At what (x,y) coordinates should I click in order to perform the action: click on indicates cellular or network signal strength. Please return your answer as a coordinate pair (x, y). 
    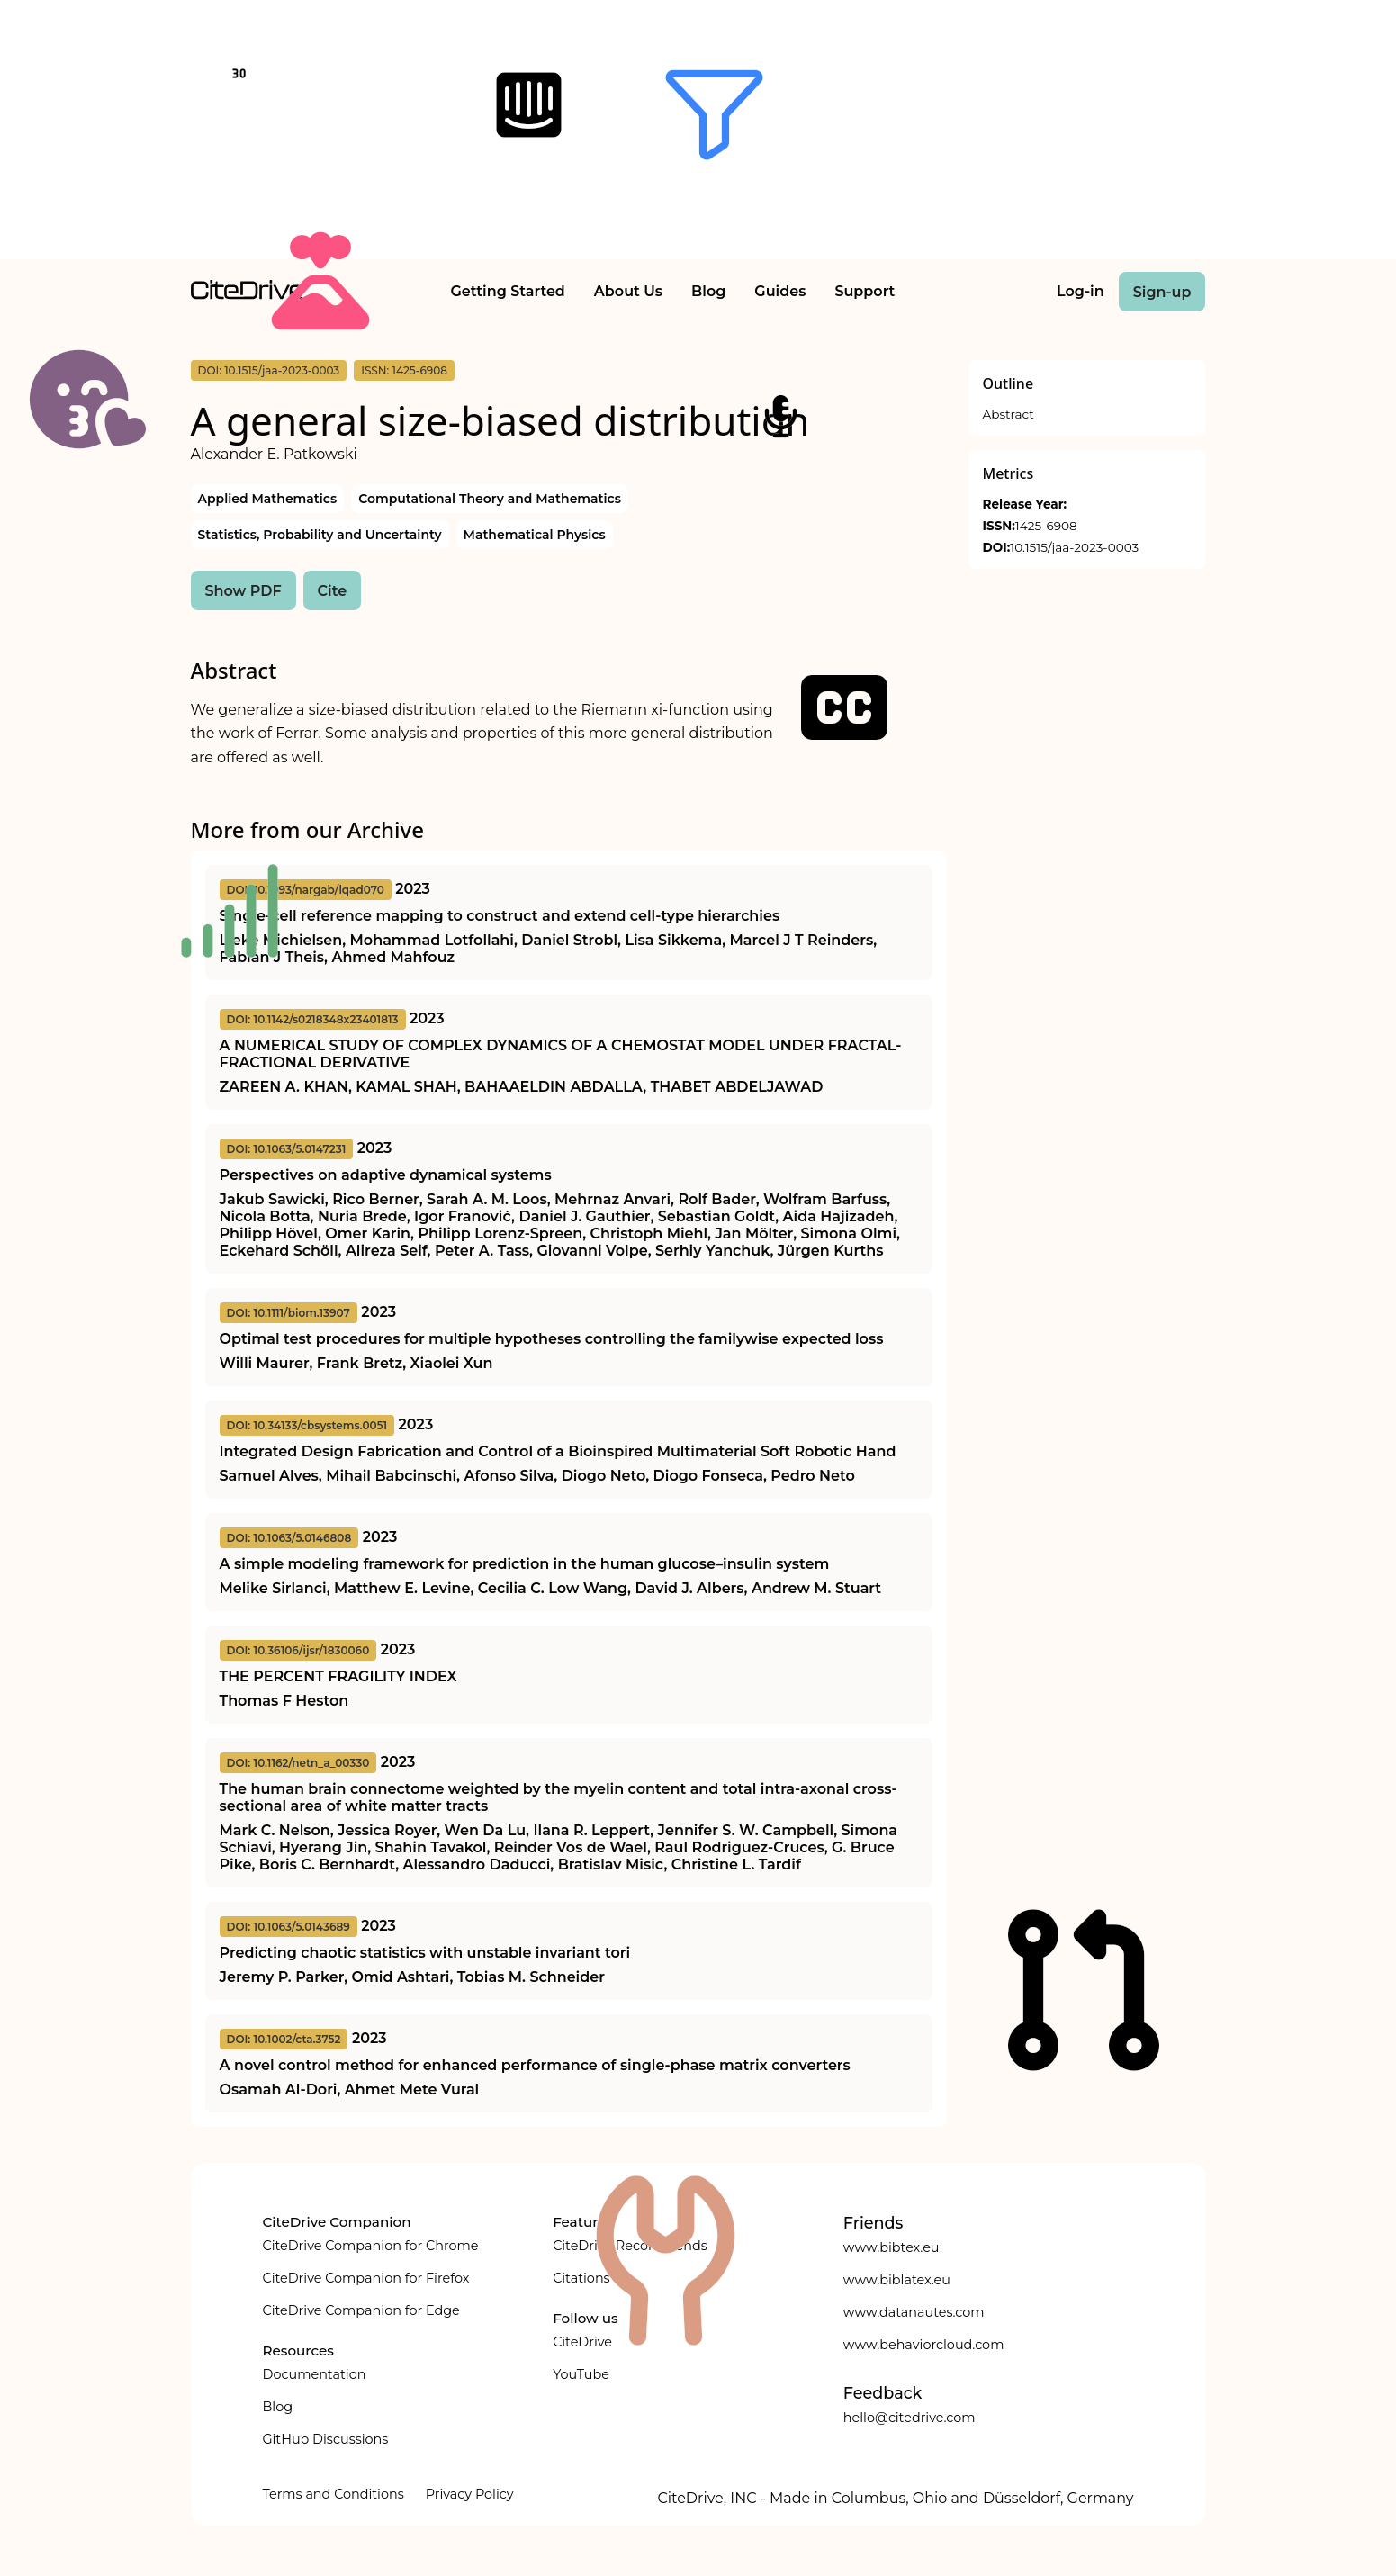
    Looking at the image, I should click on (230, 911).